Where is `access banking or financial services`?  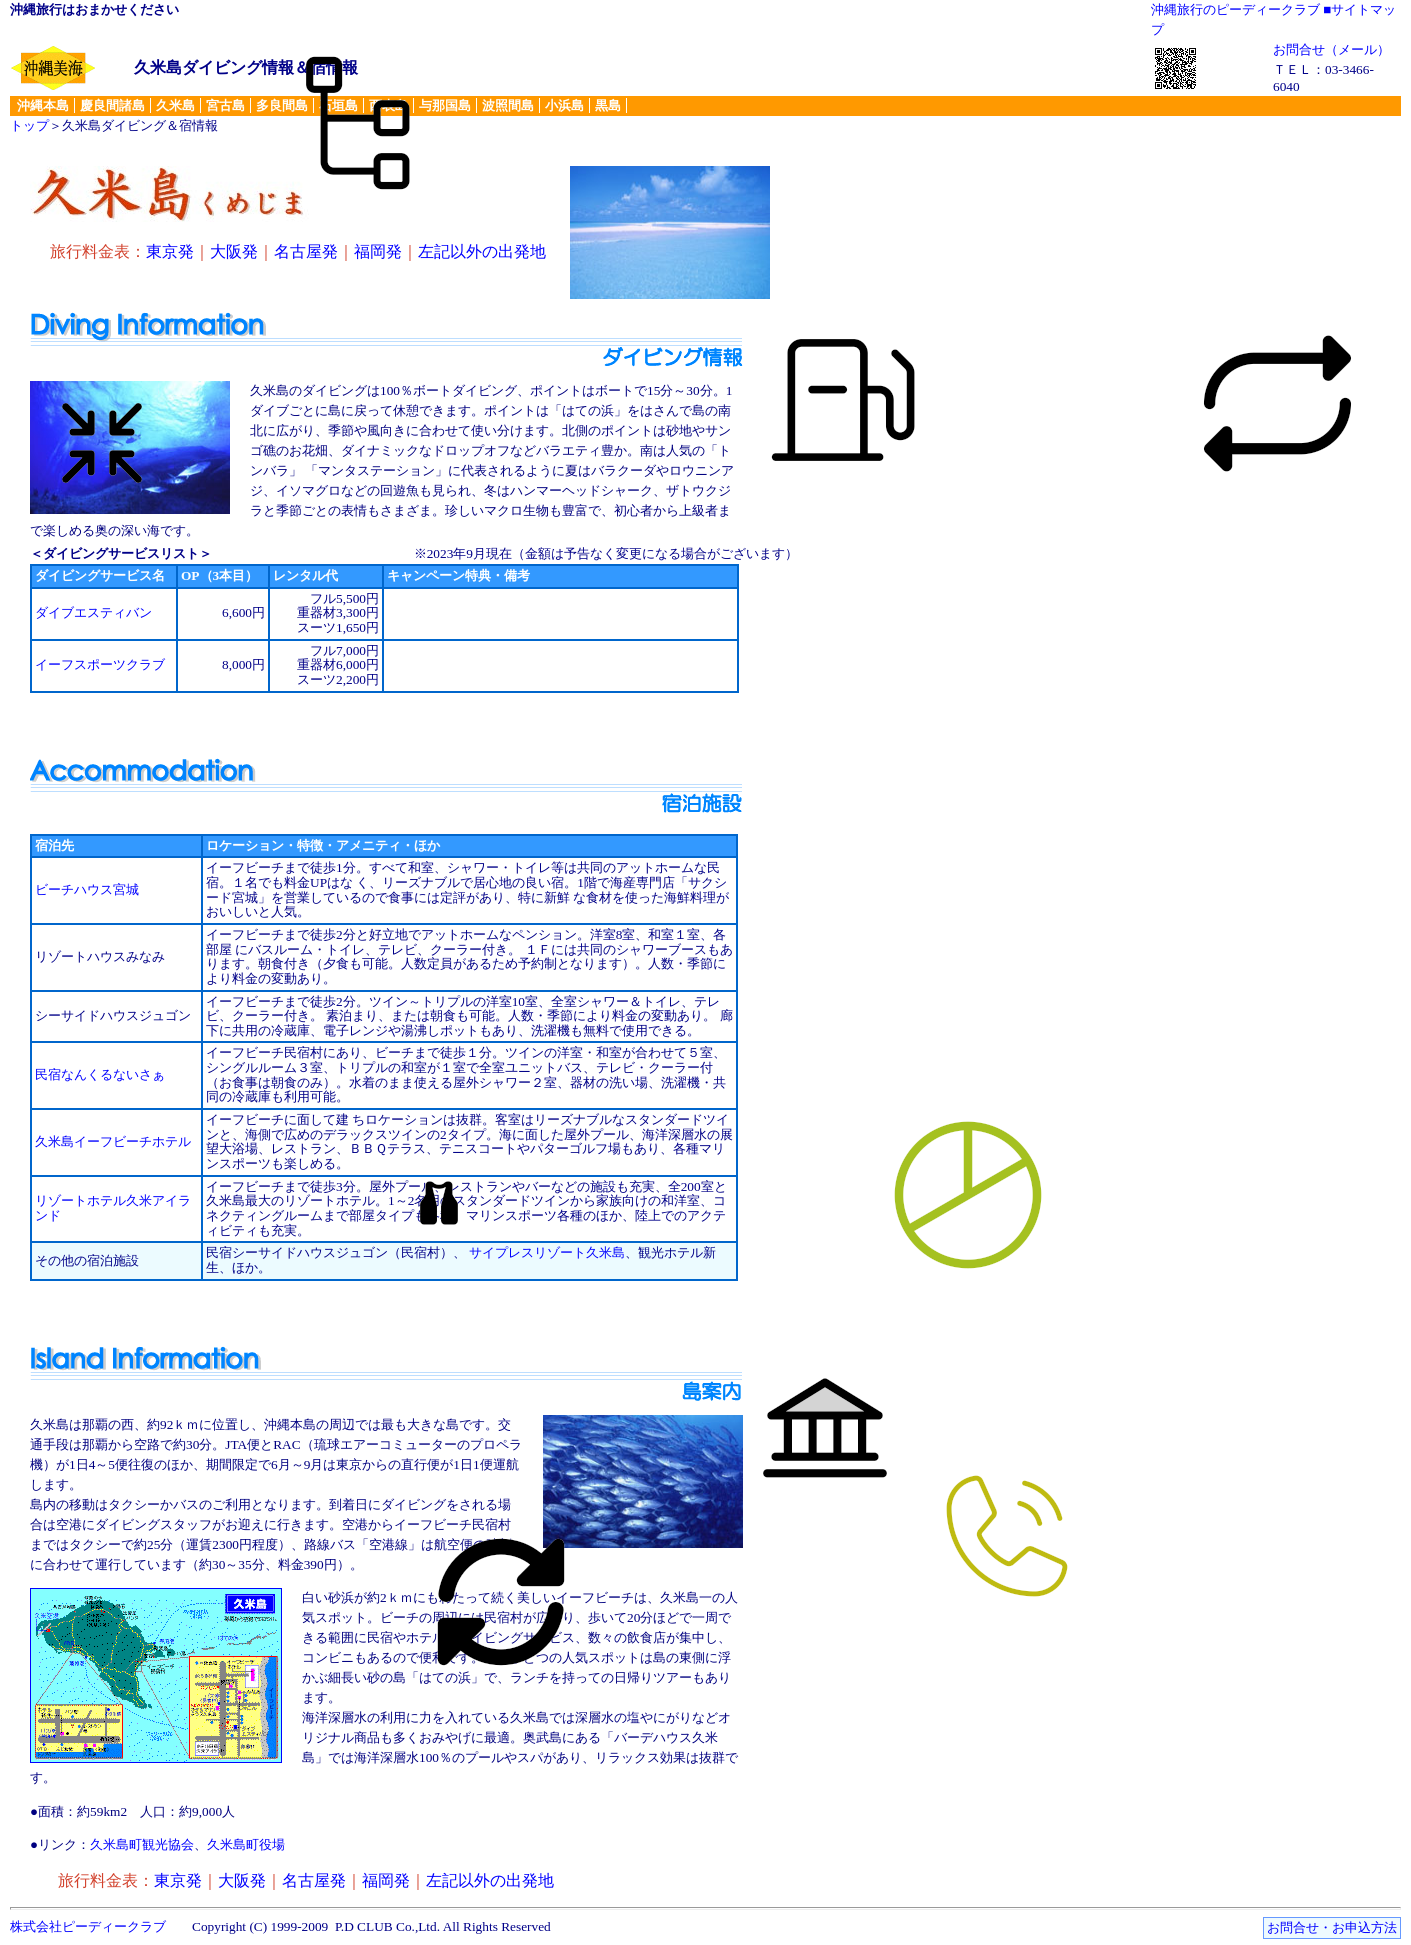 access banking or financial services is located at coordinates (825, 1432).